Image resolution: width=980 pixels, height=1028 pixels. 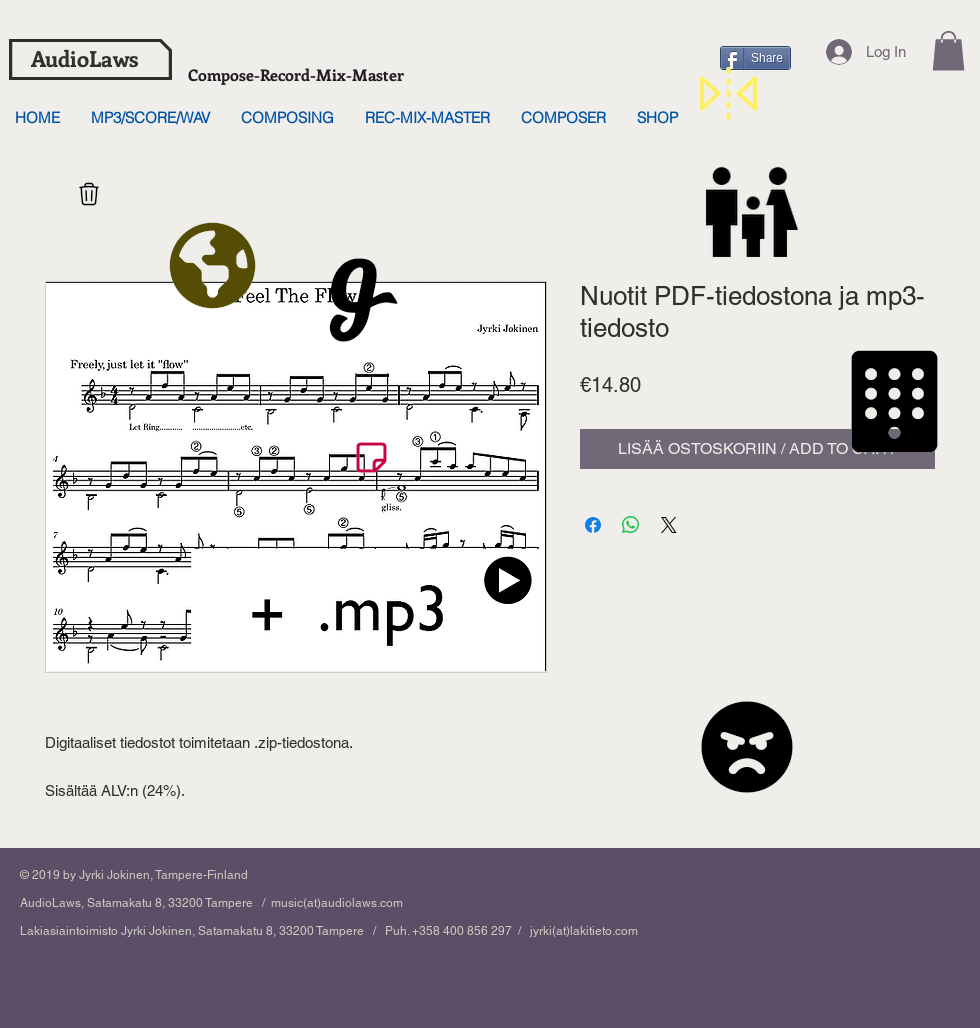 What do you see at coordinates (371, 457) in the screenshot?
I see `create a new sticky note` at bounding box center [371, 457].